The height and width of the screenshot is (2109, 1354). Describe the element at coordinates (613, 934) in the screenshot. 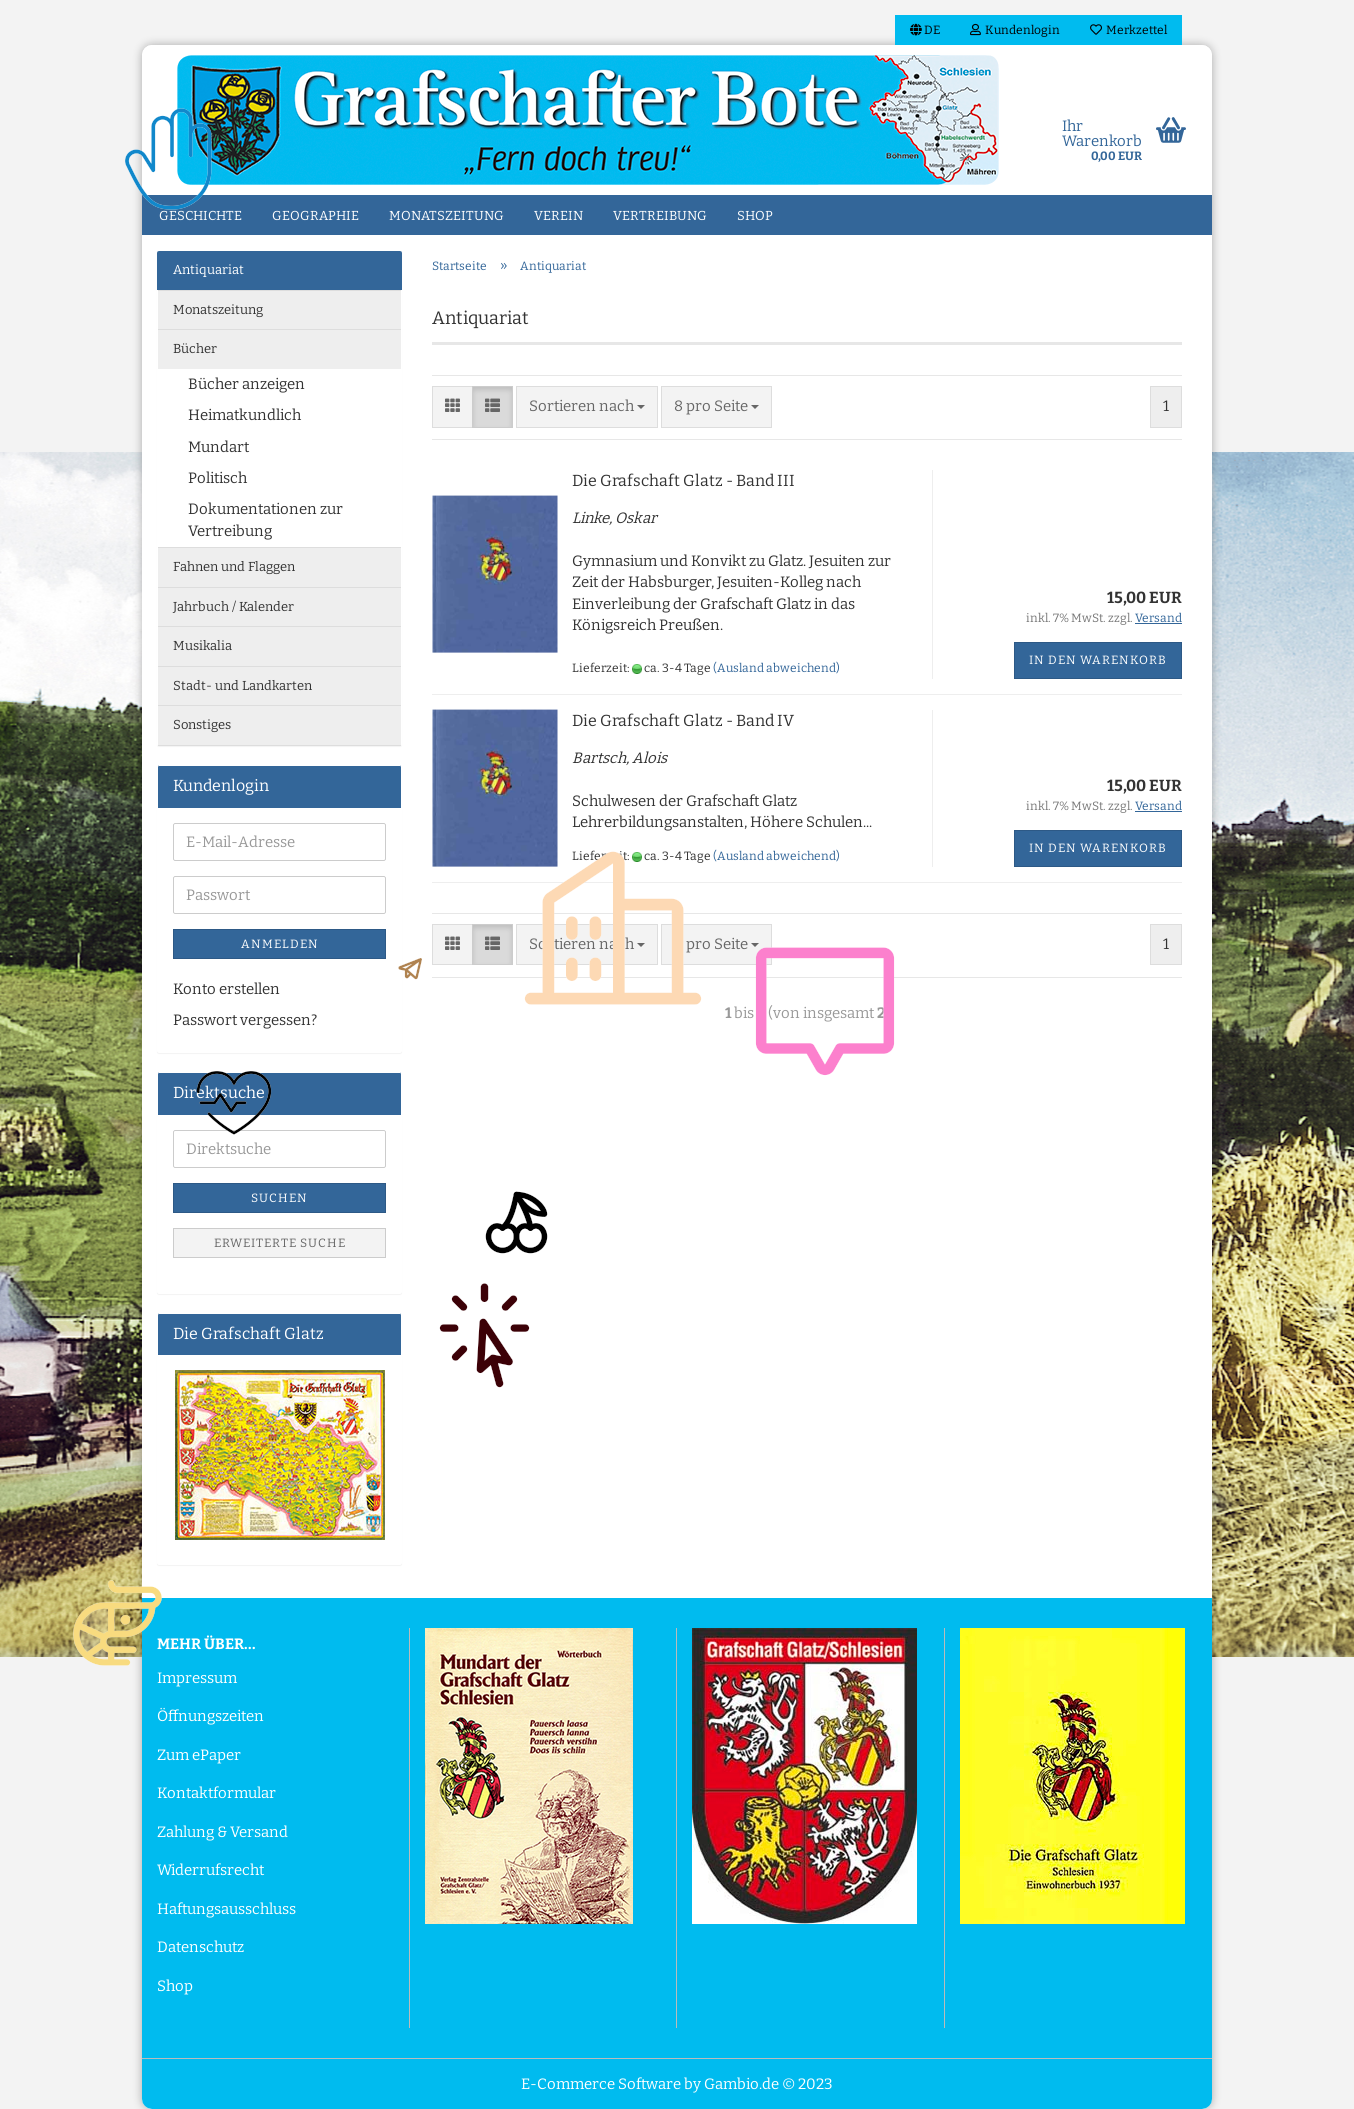

I see `view nearby buildings or properties` at that location.